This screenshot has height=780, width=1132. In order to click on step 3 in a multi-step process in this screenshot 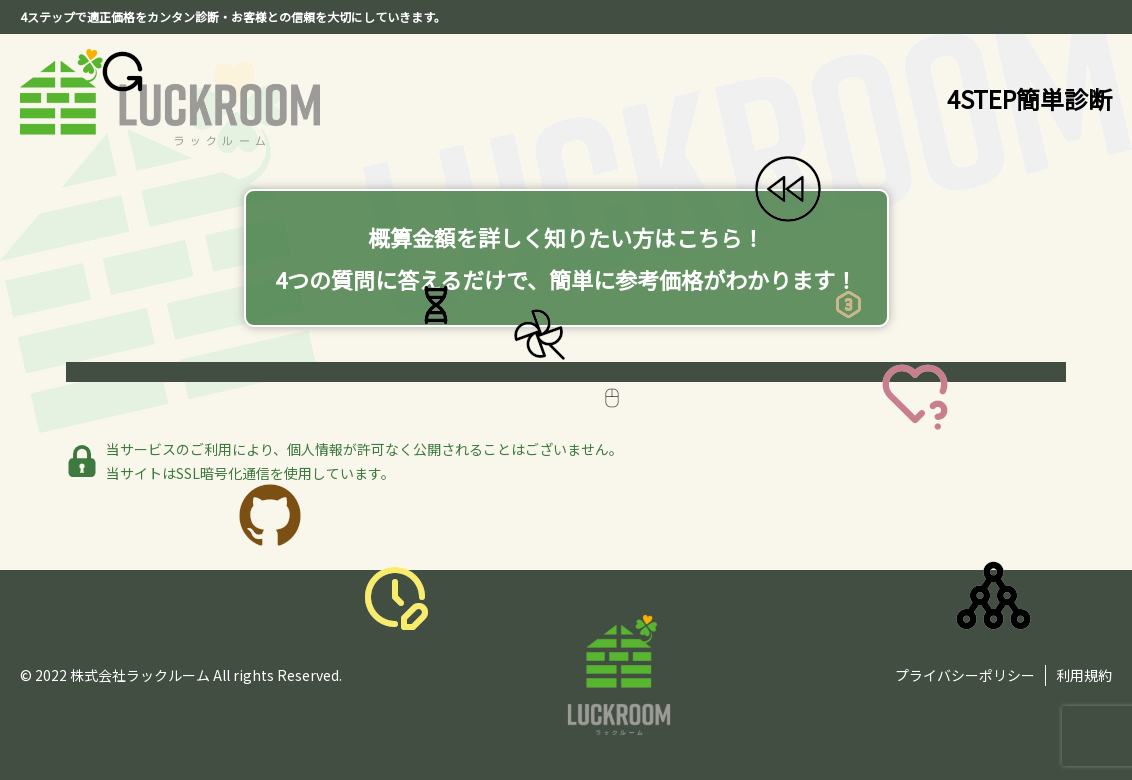, I will do `click(848, 304)`.